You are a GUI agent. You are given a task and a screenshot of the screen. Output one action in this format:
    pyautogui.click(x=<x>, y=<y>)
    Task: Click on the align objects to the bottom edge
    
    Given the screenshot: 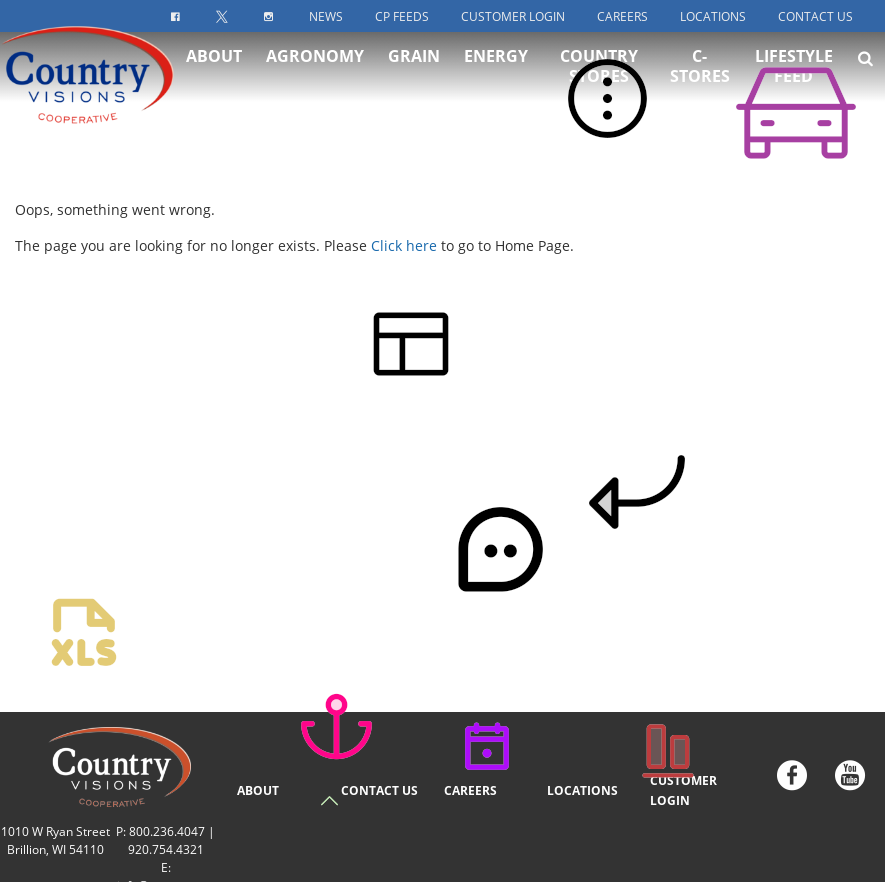 What is the action you would take?
    pyautogui.click(x=668, y=752)
    